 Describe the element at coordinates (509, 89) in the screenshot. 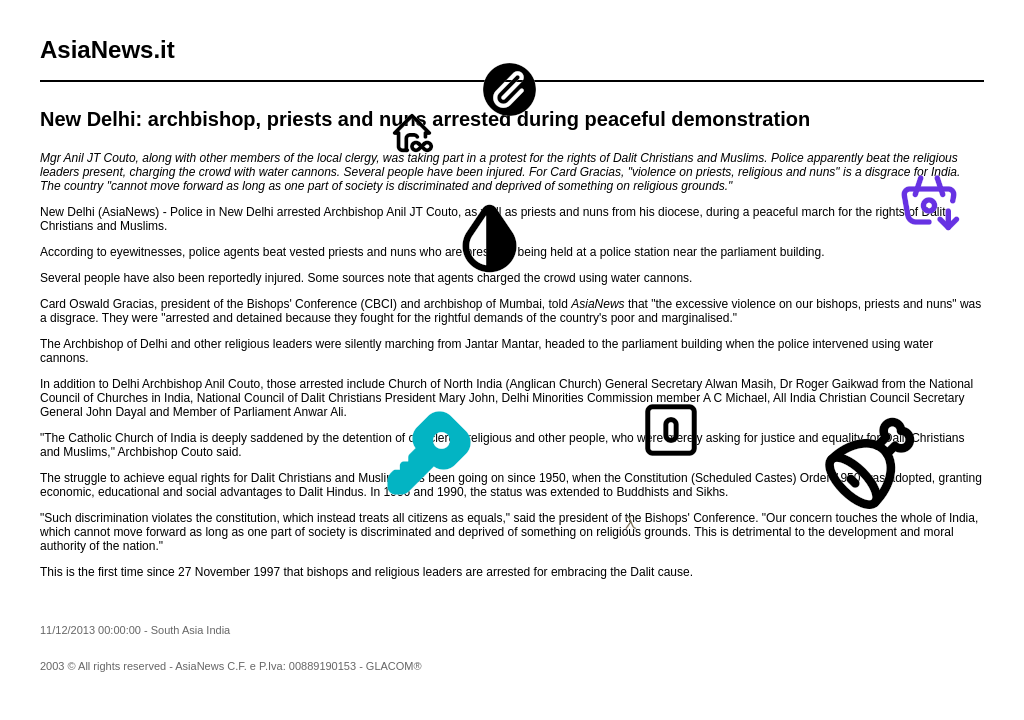

I see `attach a file to your message` at that location.